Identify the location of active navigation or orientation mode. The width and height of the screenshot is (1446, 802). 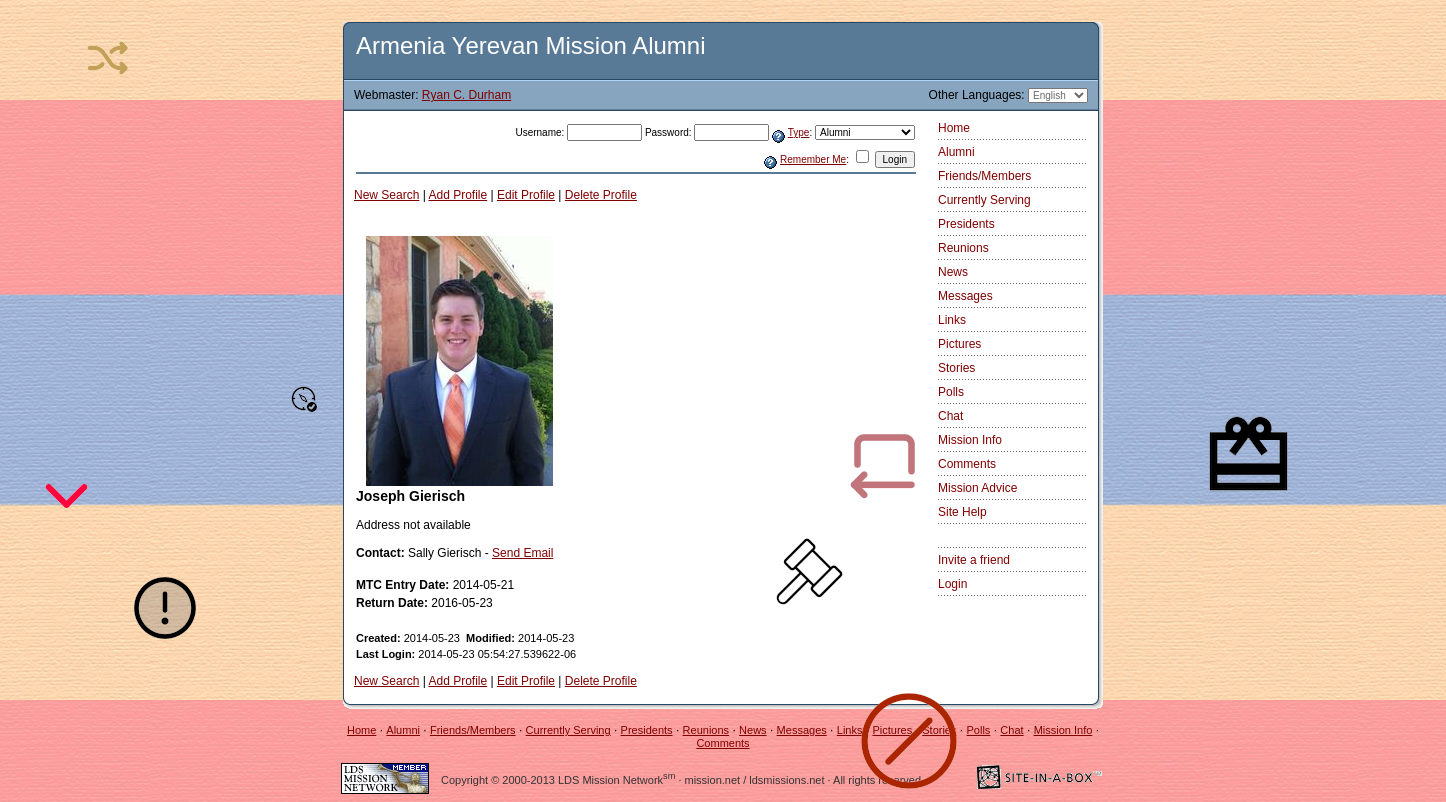
(303, 398).